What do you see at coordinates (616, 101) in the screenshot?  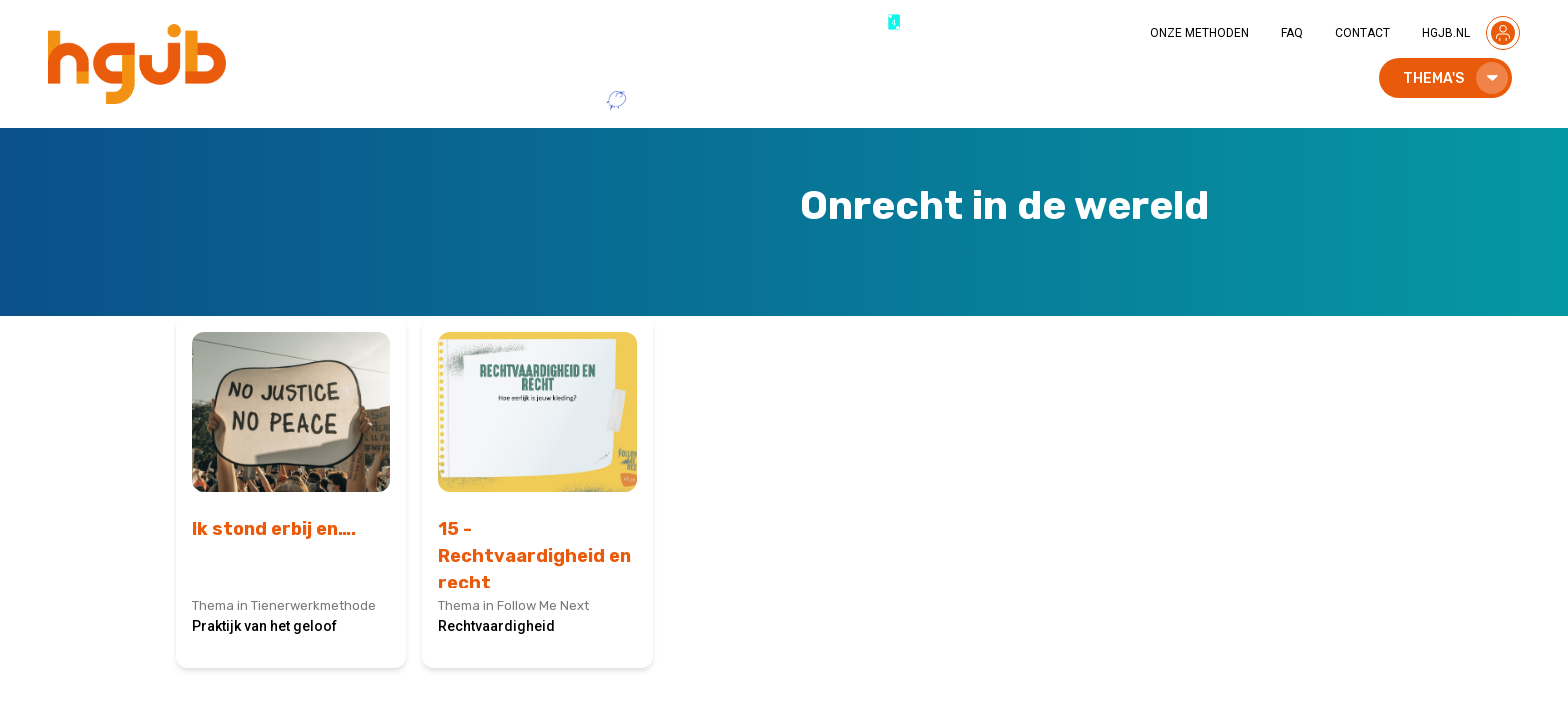 I see `equip a tribal or primitive accessory` at bounding box center [616, 101].